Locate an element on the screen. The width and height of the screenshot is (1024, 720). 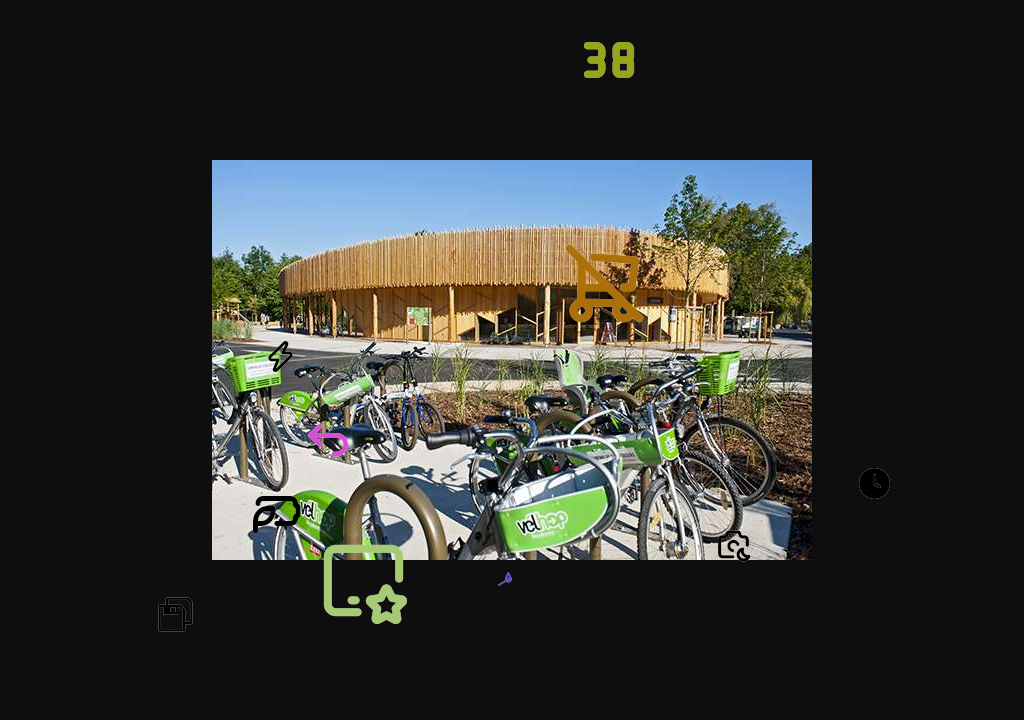
mark this tablet as a favorite device is located at coordinates (363, 580).